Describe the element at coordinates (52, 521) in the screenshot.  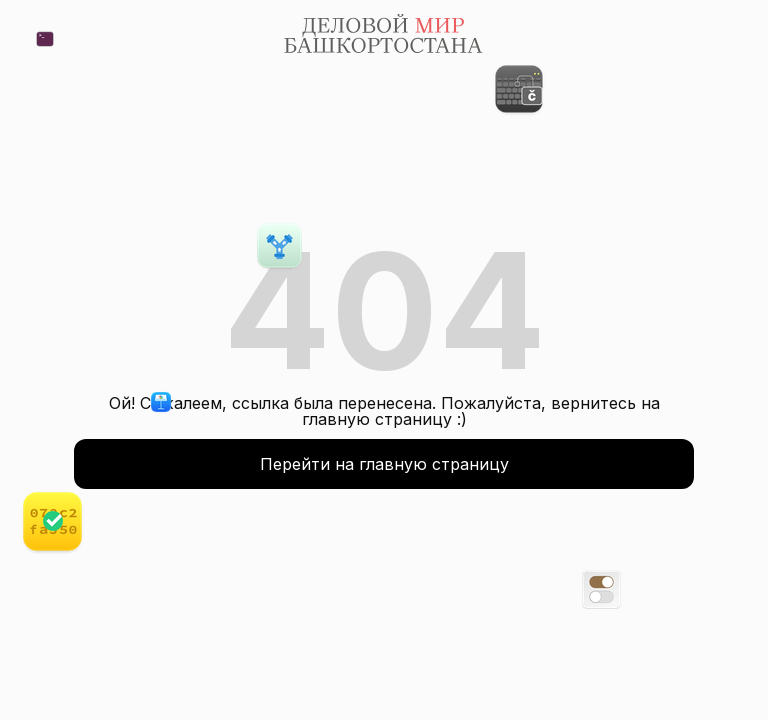
I see `open collision hash verification app` at that location.